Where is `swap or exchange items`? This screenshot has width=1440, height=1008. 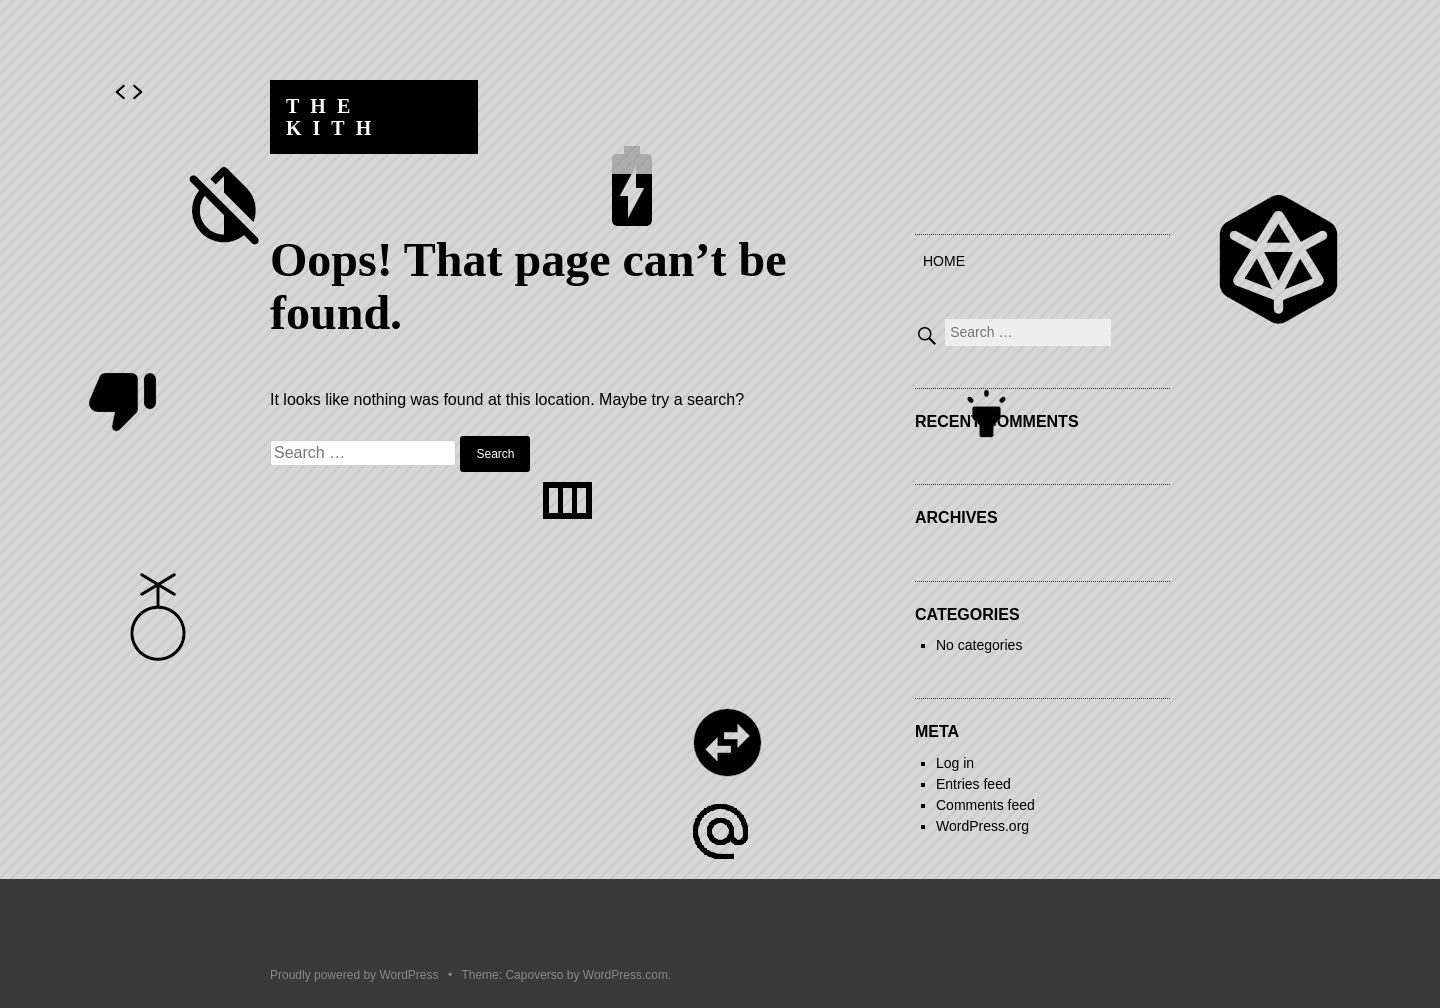 swap or exchange items is located at coordinates (727, 742).